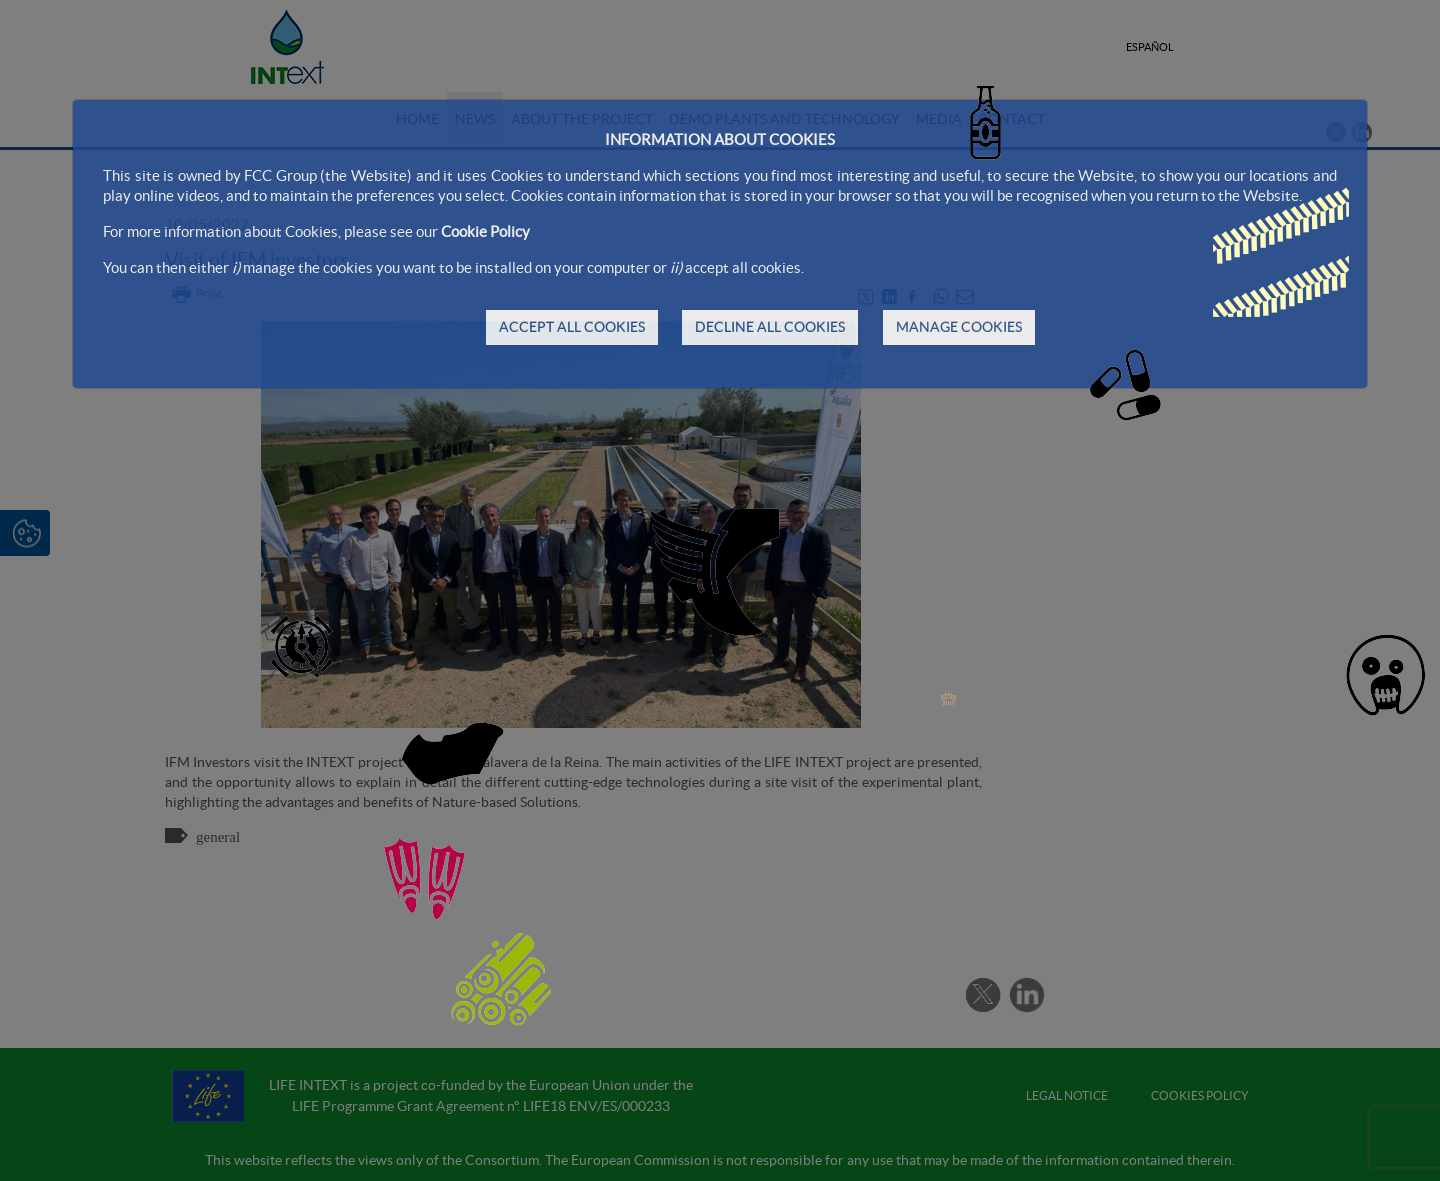 Image resolution: width=1440 pixels, height=1181 pixels. What do you see at coordinates (452, 753) in the screenshot?
I see `select hungary as your country or region` at bounding box center [452, 753].